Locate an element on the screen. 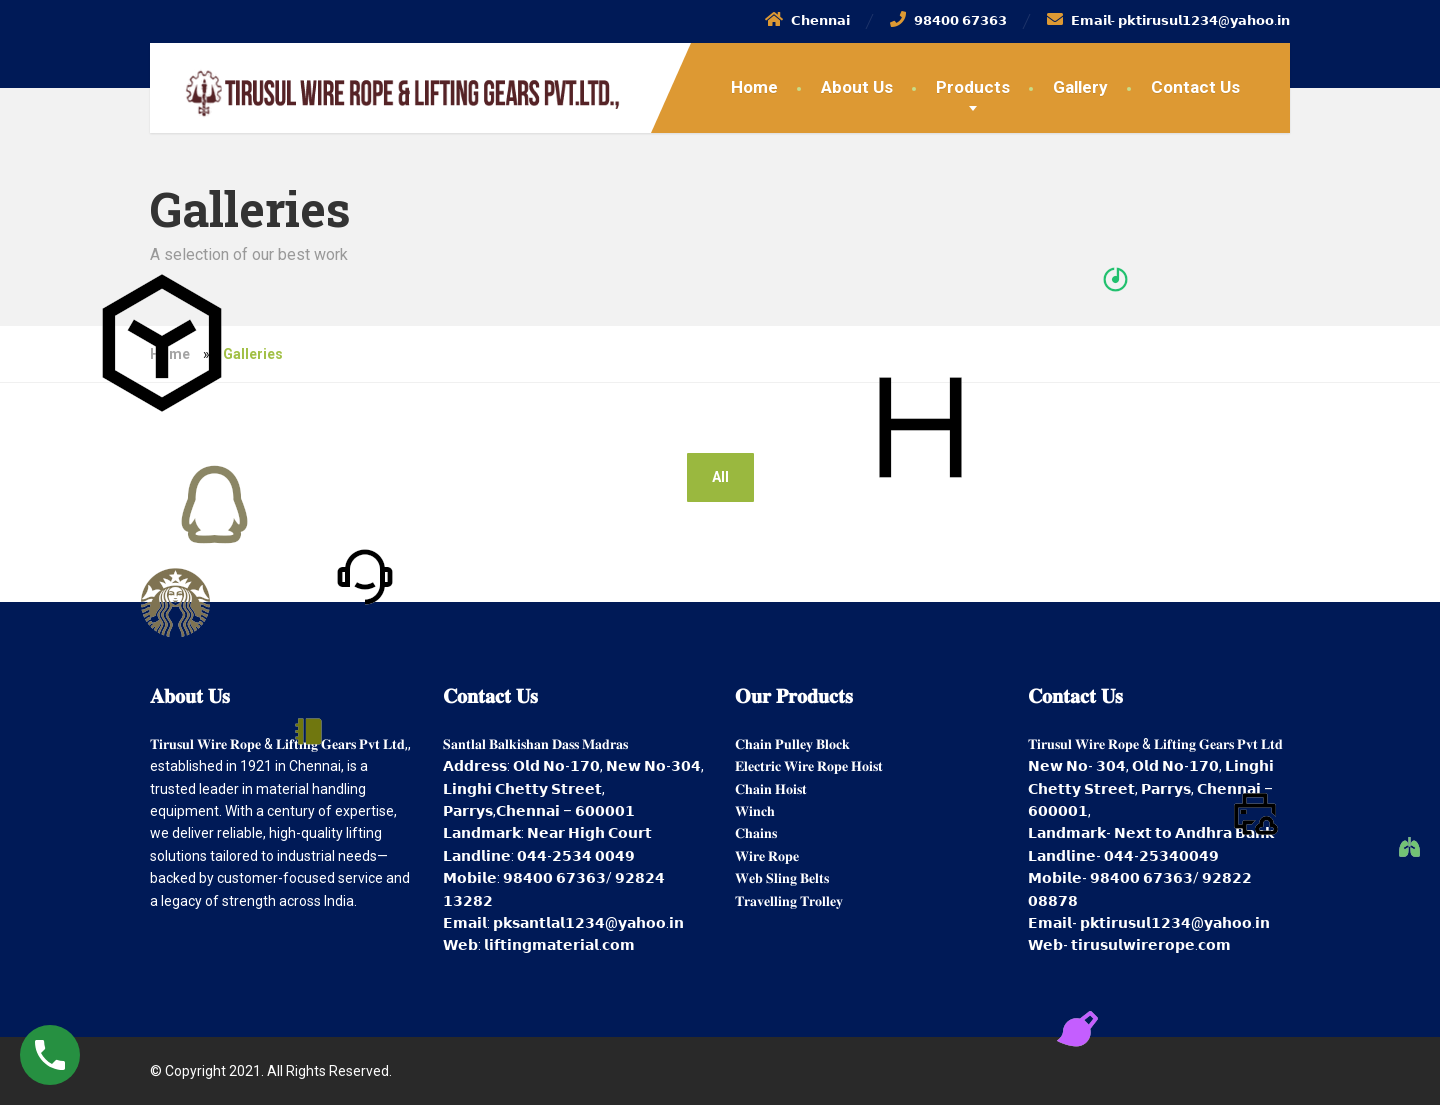  open the Starbucks app is located at coordinates (175, 602).